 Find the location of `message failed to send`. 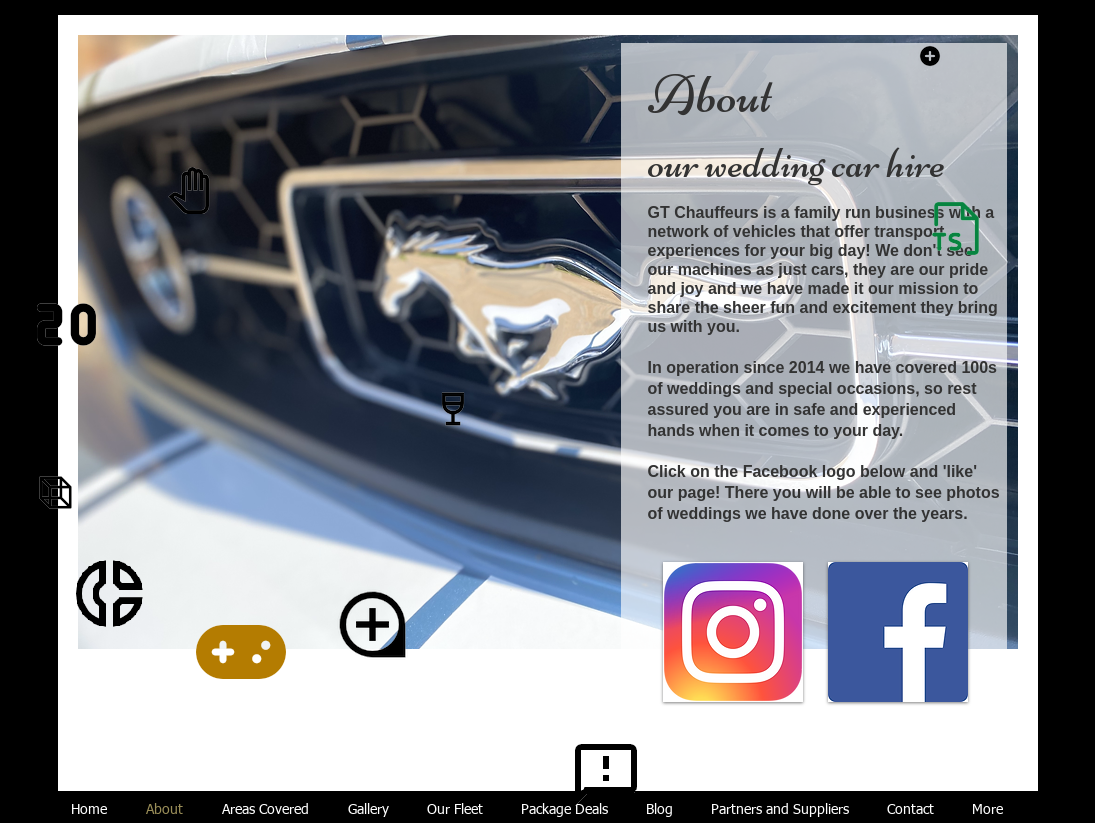

message failed to send is located at coordinates (606, 775).